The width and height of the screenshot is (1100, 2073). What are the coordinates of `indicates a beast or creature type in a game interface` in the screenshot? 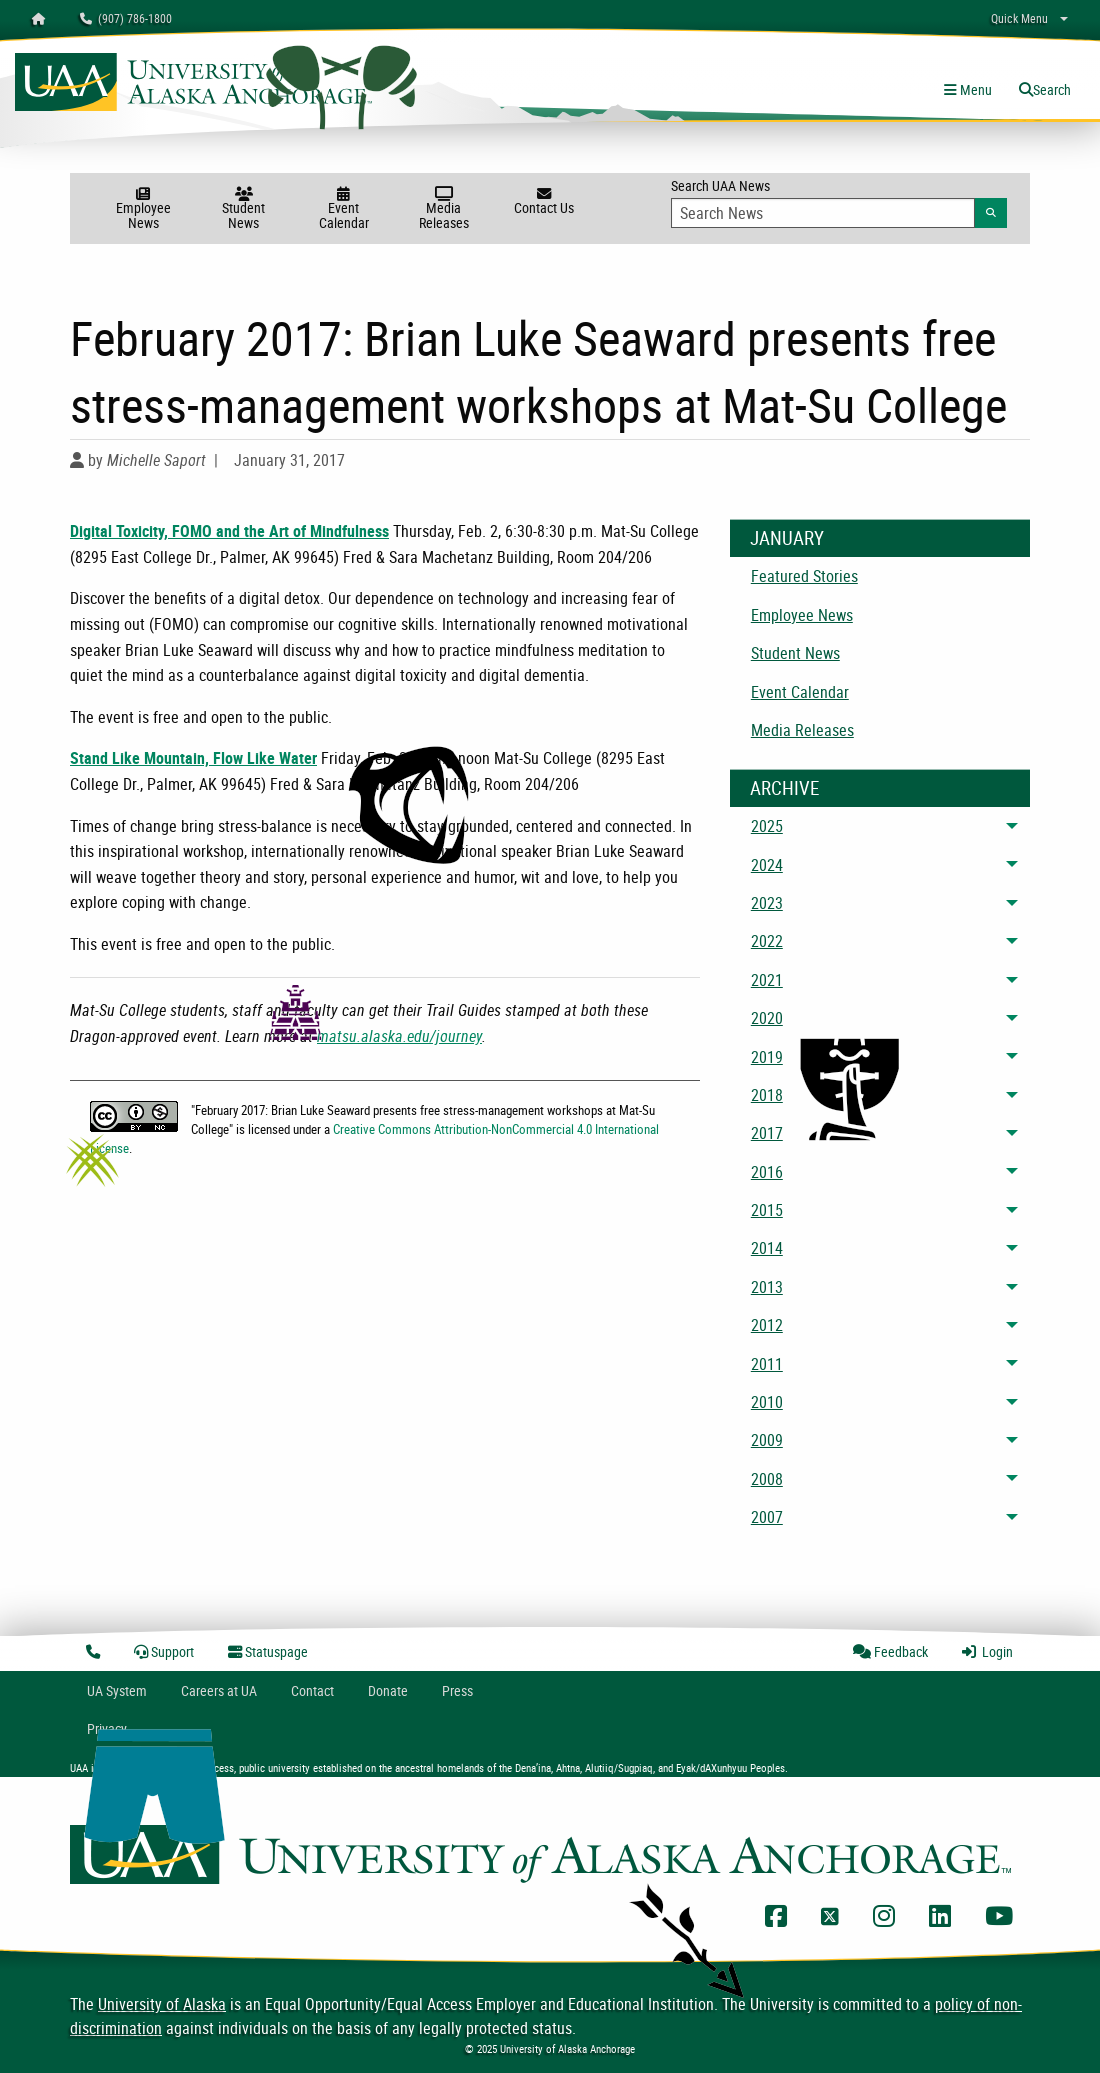 It's located at (409, 805).